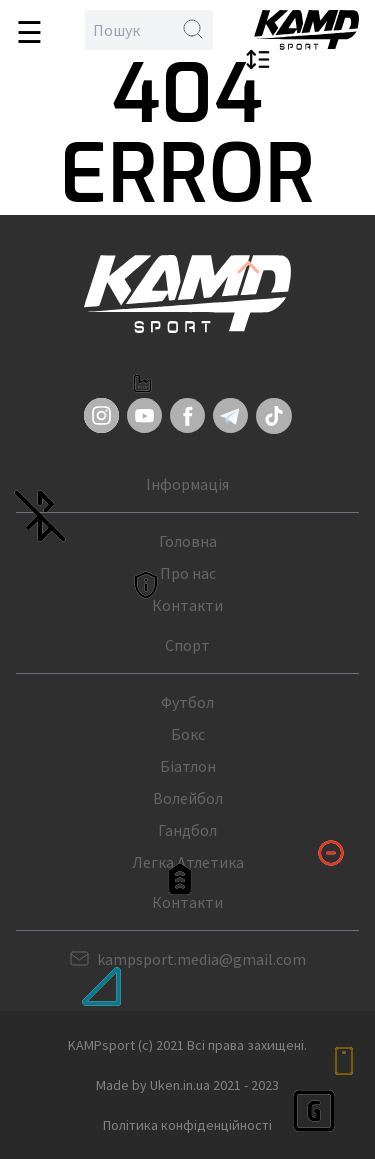  Describe the element at coordinates (40, 516) in the screenshot. I see `bluetooth is currently disabled` at that location.